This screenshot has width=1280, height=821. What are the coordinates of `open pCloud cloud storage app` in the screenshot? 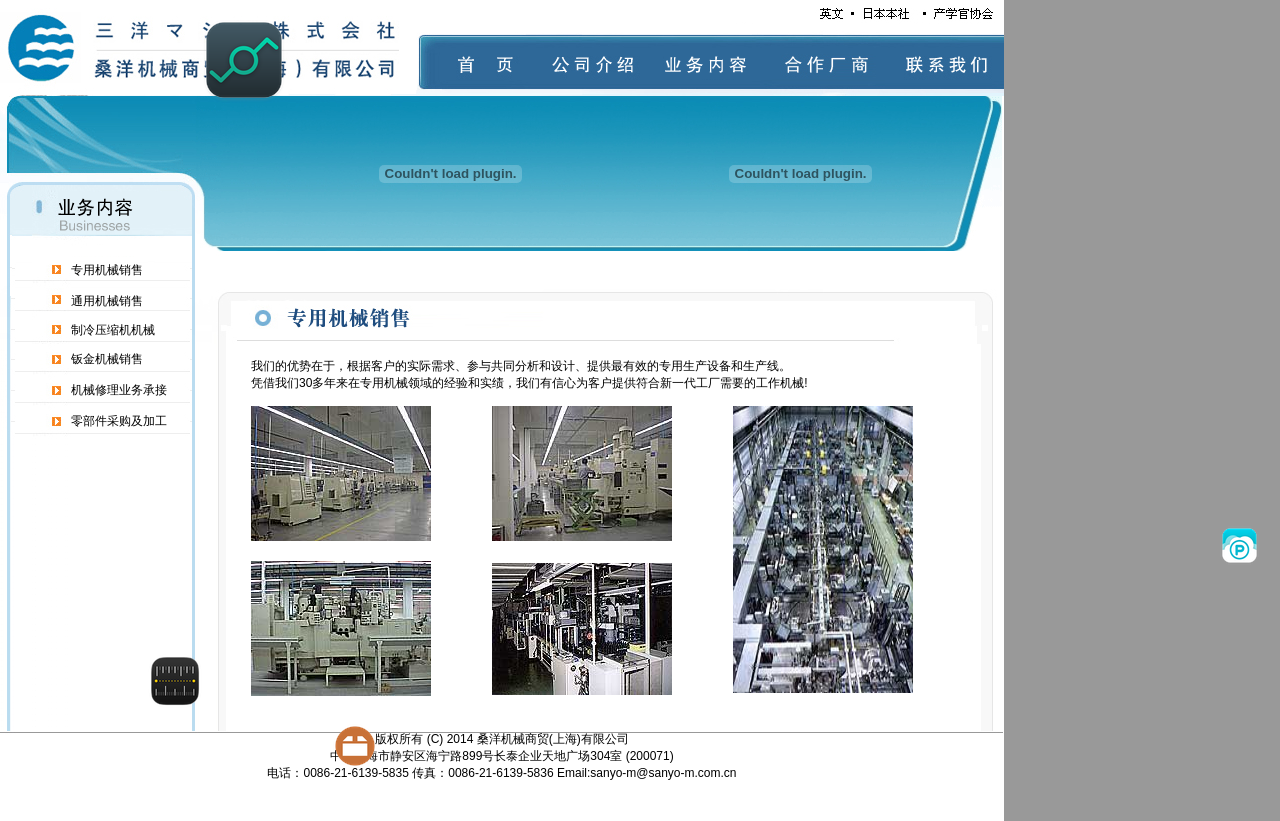 It's located at (1239, 545).